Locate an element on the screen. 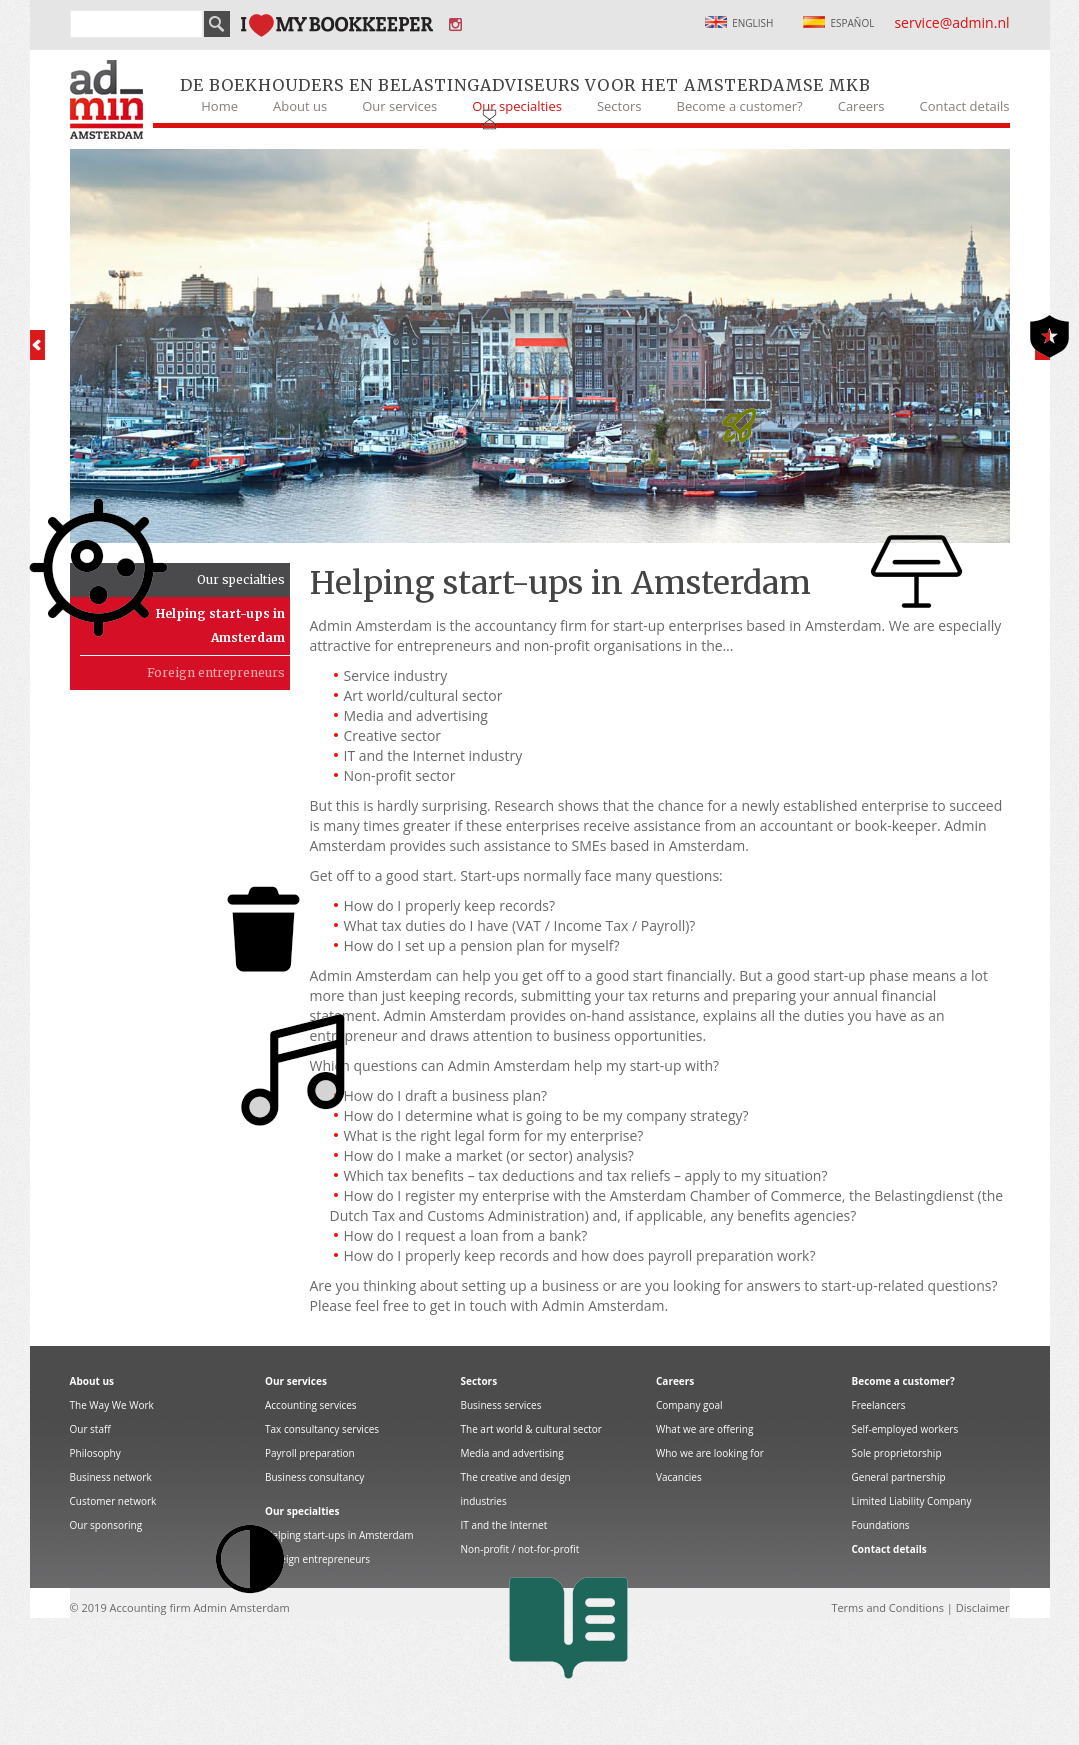  open reading mode or e-reader is located at coordinates (568, 1619).